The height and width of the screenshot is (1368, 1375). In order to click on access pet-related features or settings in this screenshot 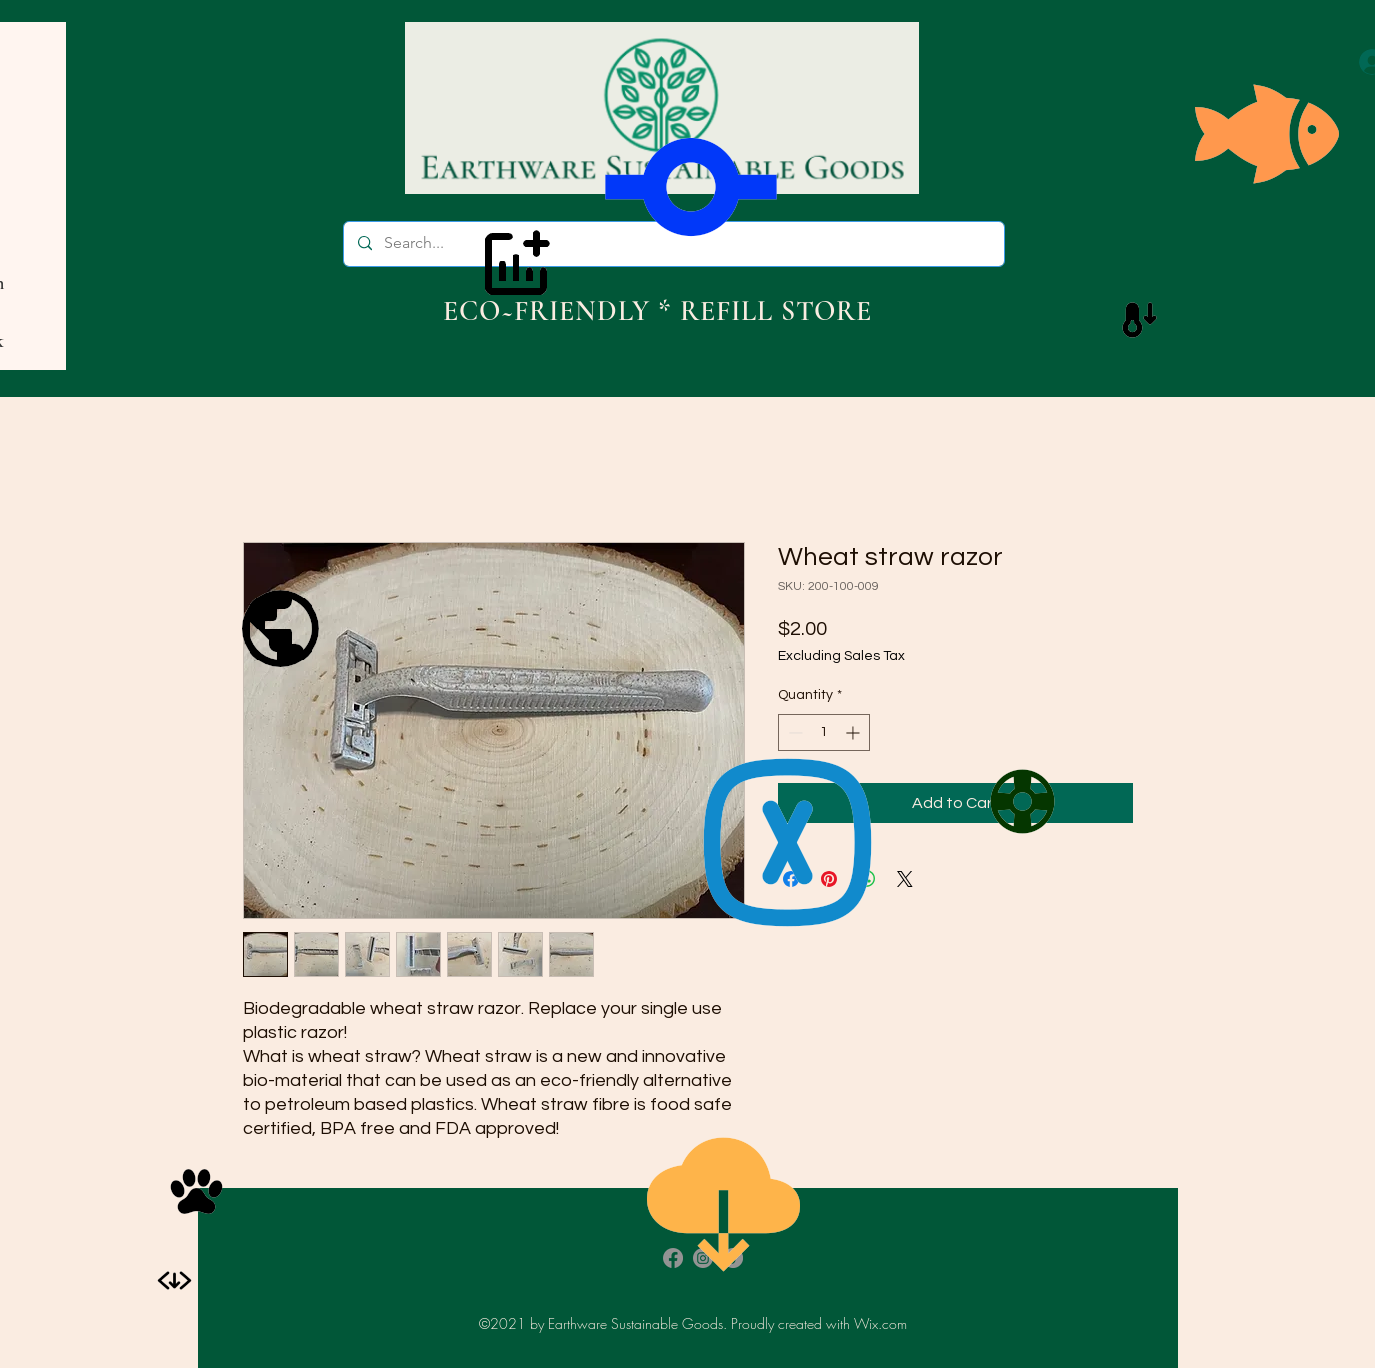, I will do `click(196, 1191)`.